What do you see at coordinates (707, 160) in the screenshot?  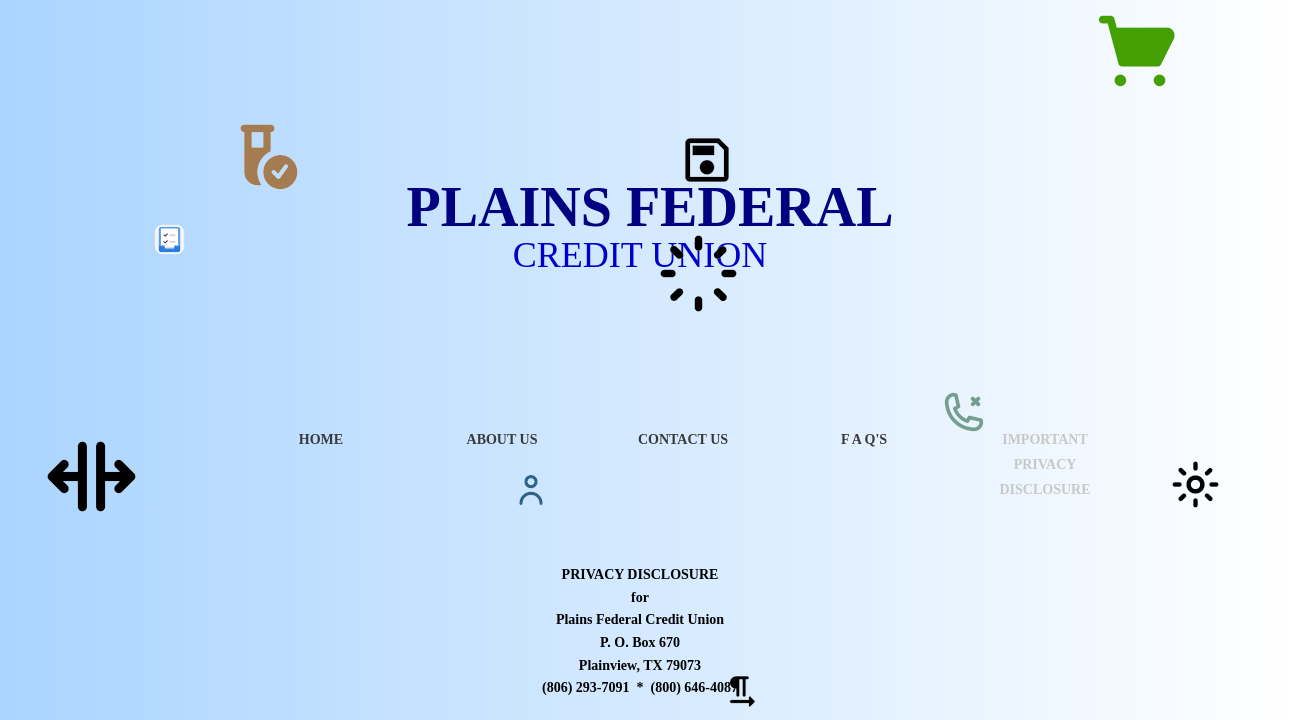 I see `save current file or document` at bounding box center [707, 160].